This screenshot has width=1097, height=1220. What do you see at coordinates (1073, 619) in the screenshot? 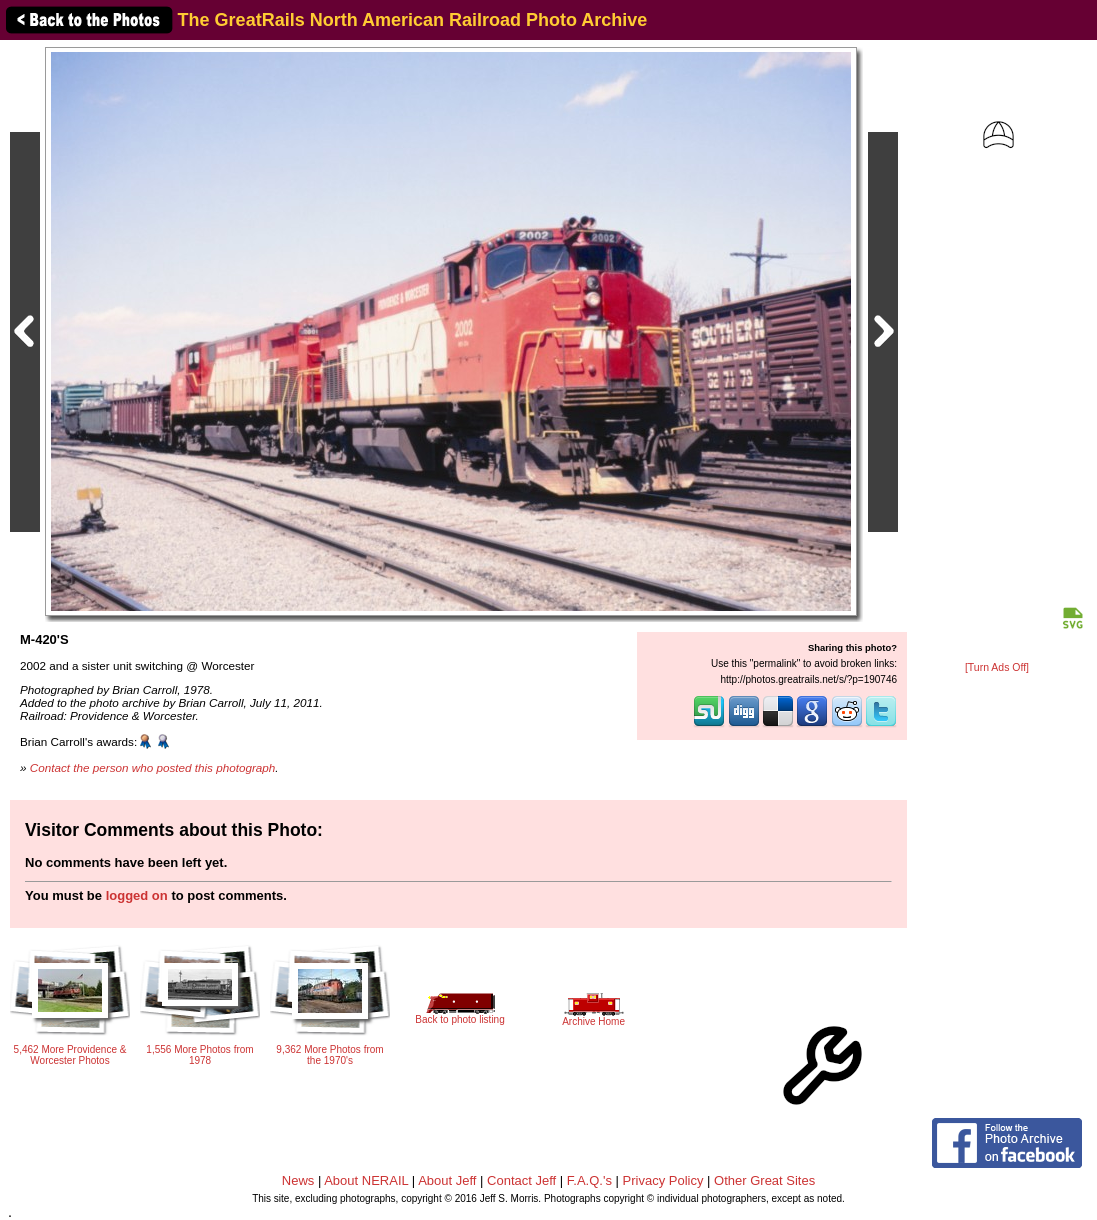
I see `an SVG file type indicator` at bounding box center [1073, 619].